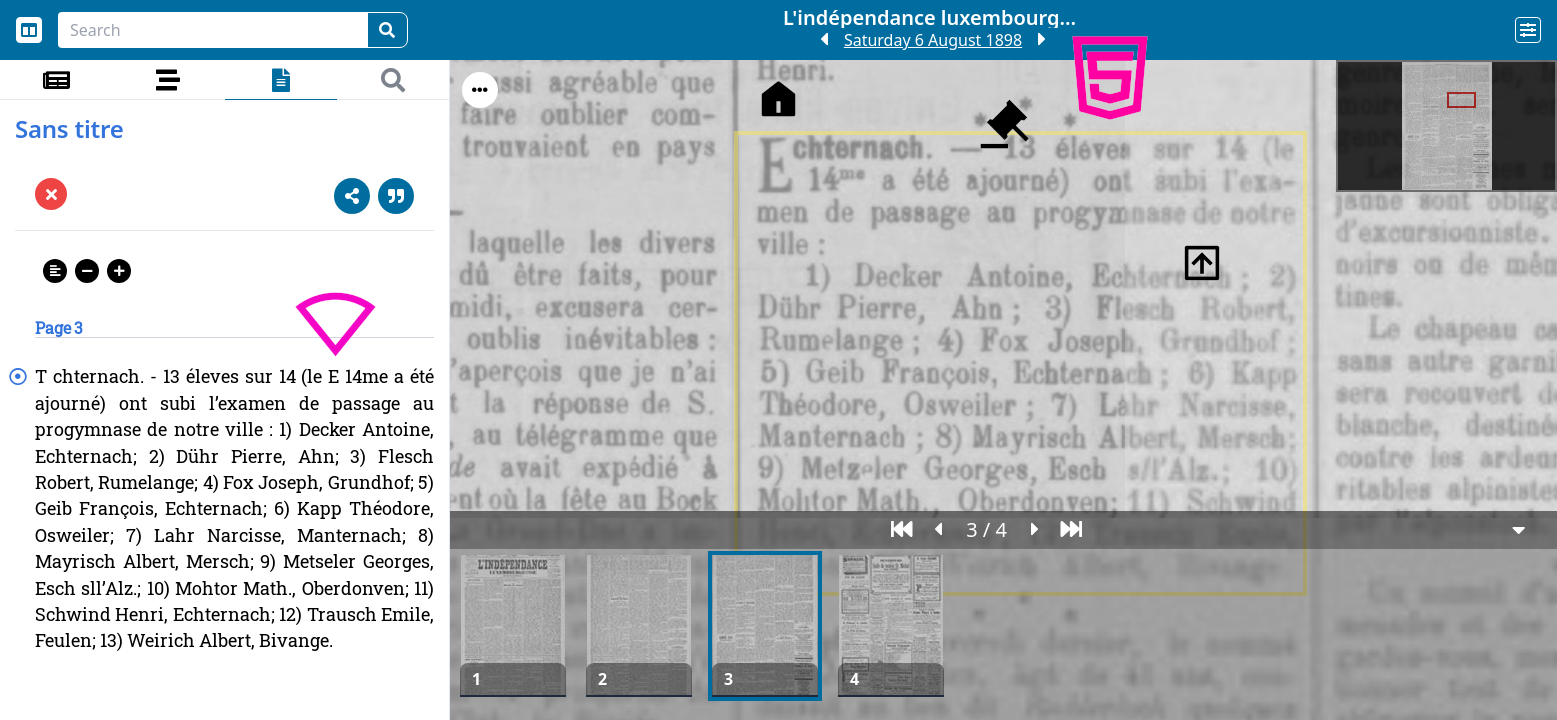 This screenshot has width=1557, height=720. I want to click on upload a file or content, so click(1202, 263).